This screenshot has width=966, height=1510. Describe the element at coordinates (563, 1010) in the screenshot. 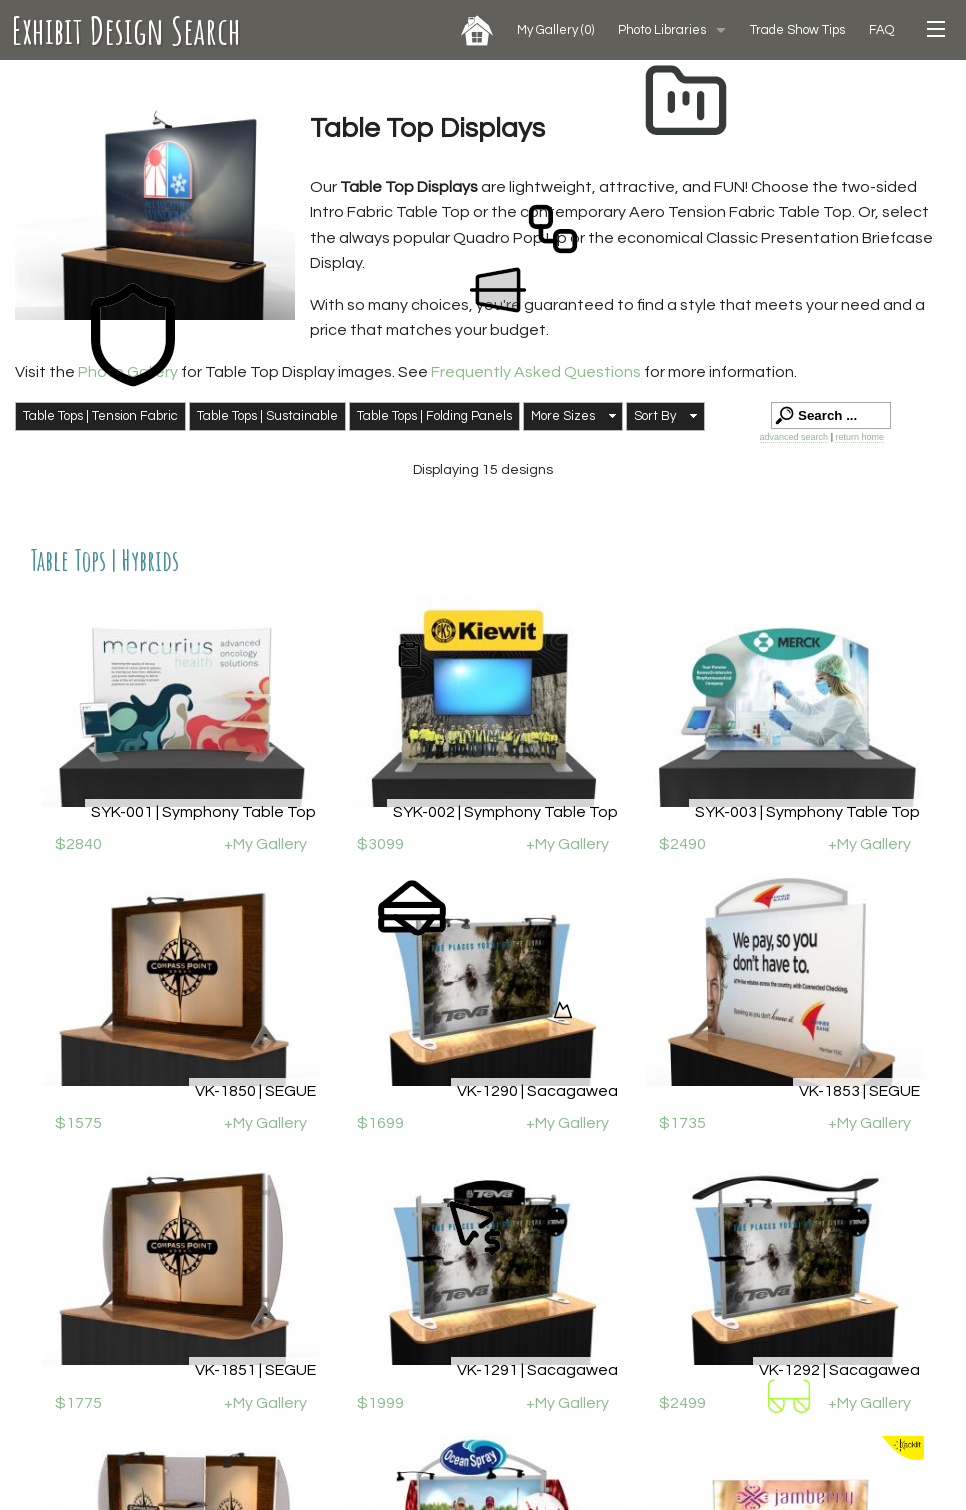

I see `view outdoor or nature-related content` at that location.